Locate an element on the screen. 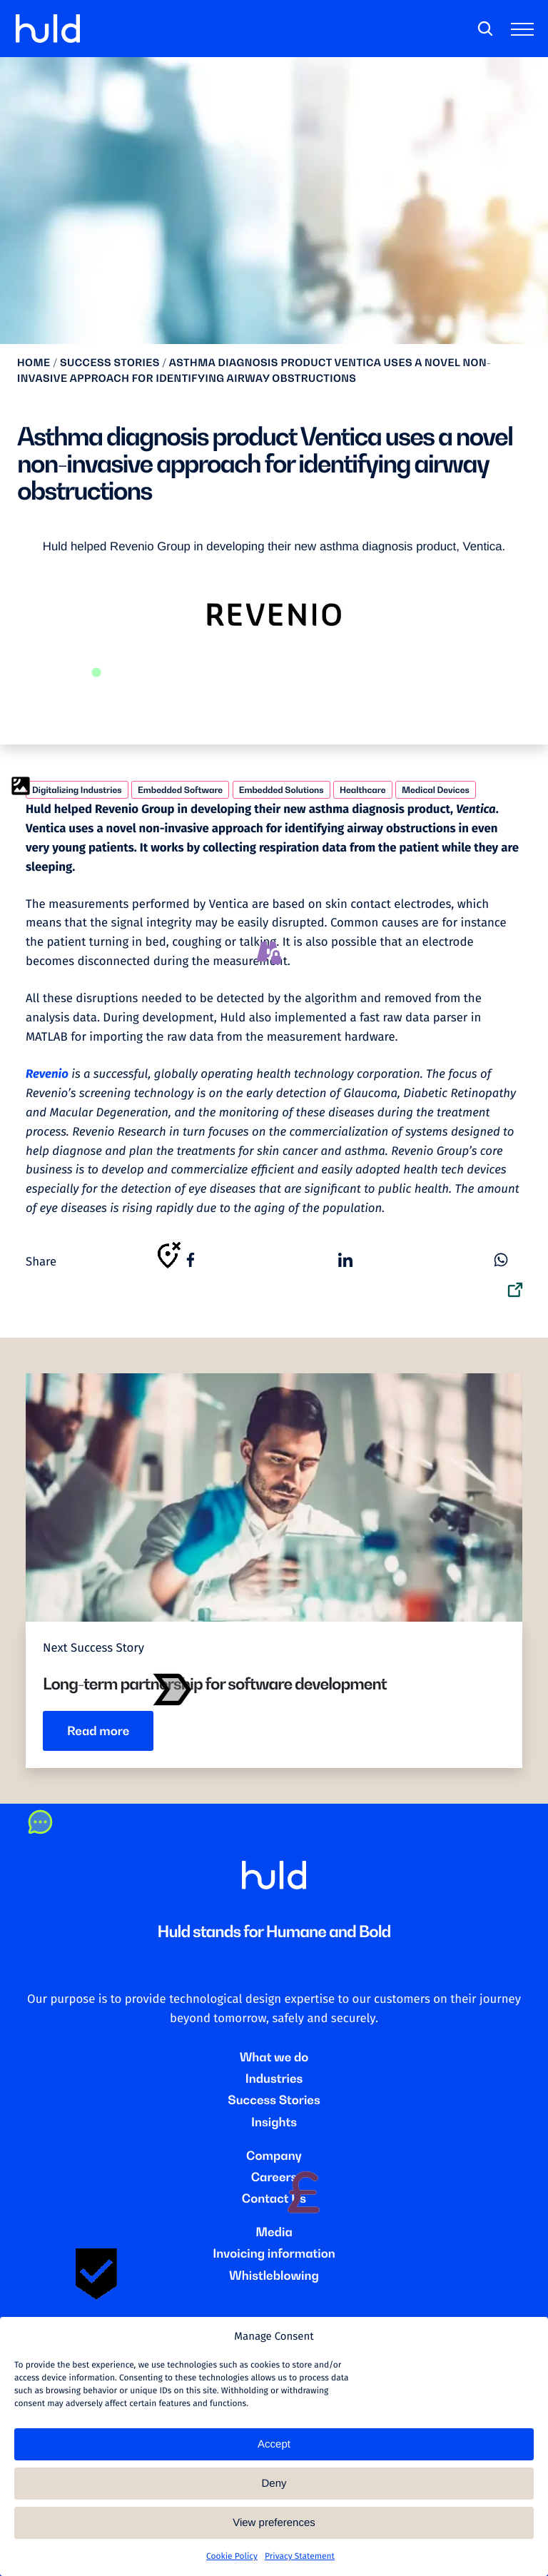 The image size is (548, 2576). switch to satellite map view is located at coordinates (21, 786).